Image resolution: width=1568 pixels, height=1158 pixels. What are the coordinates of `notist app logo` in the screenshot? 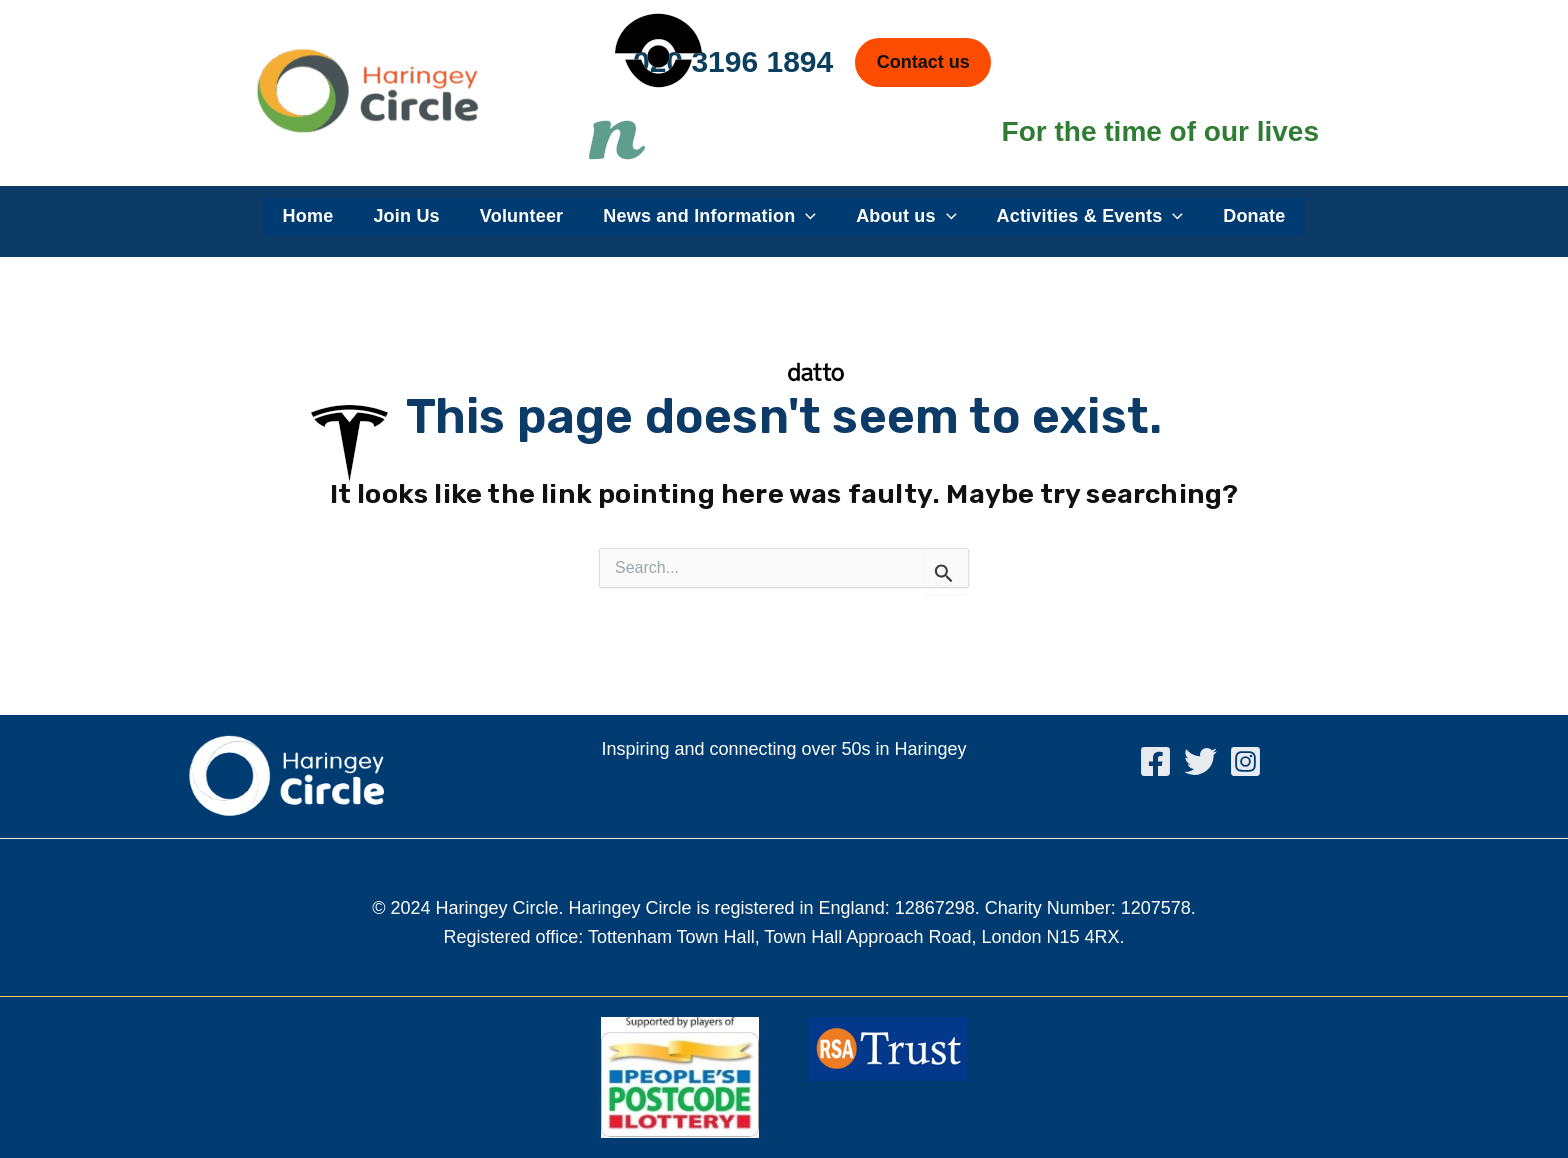 It's located at (617, 140).